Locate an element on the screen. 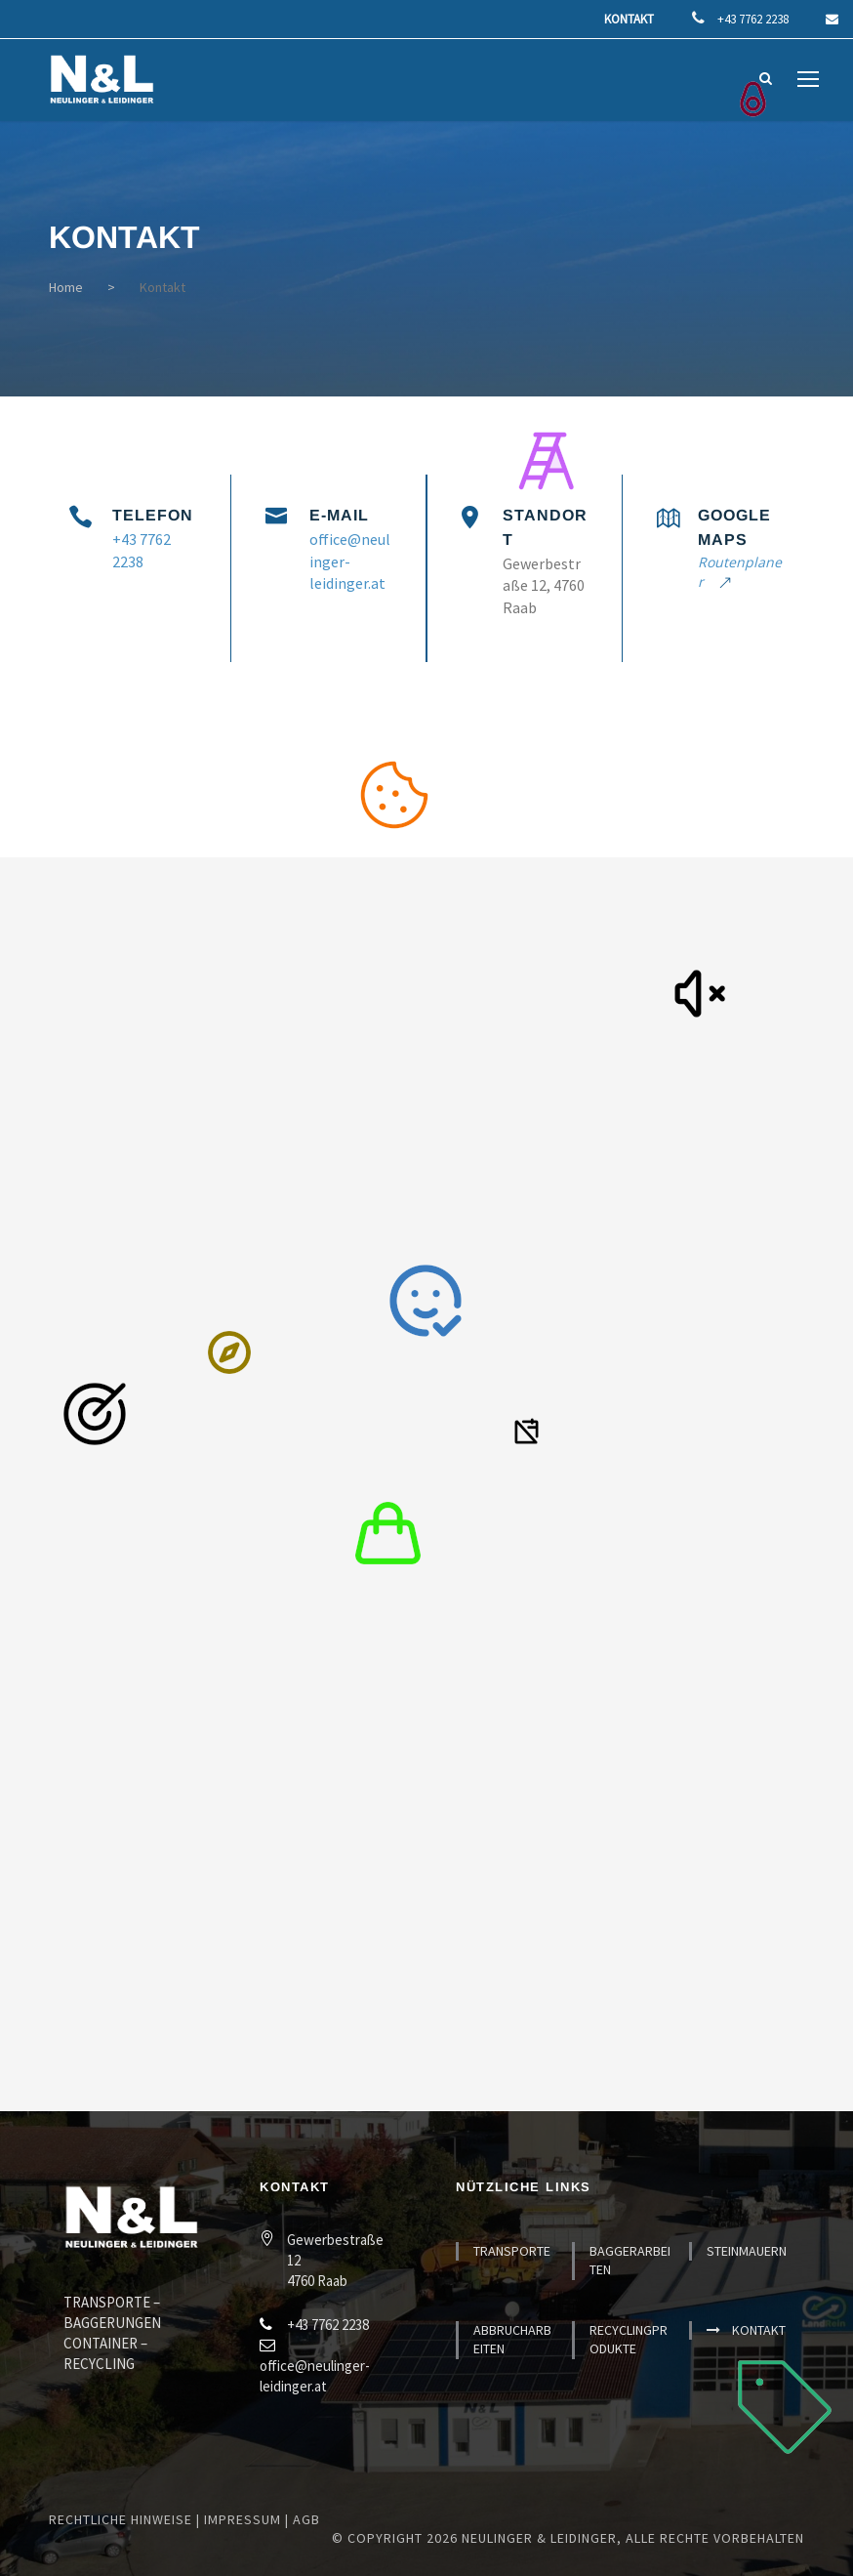 The width and height of the screenshot is (853, 2576). manage cookie preferences and privacy settings is located at coordinates (394, 795).